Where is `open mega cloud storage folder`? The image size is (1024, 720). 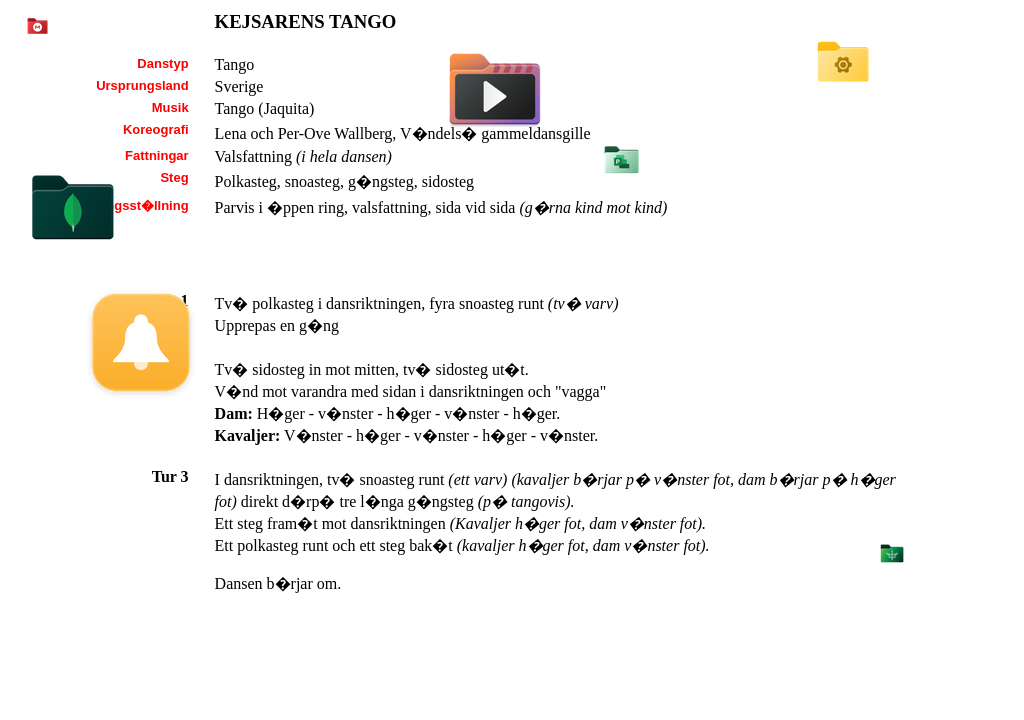 open mega cloud storage folder is located at coordinates (37, 26).